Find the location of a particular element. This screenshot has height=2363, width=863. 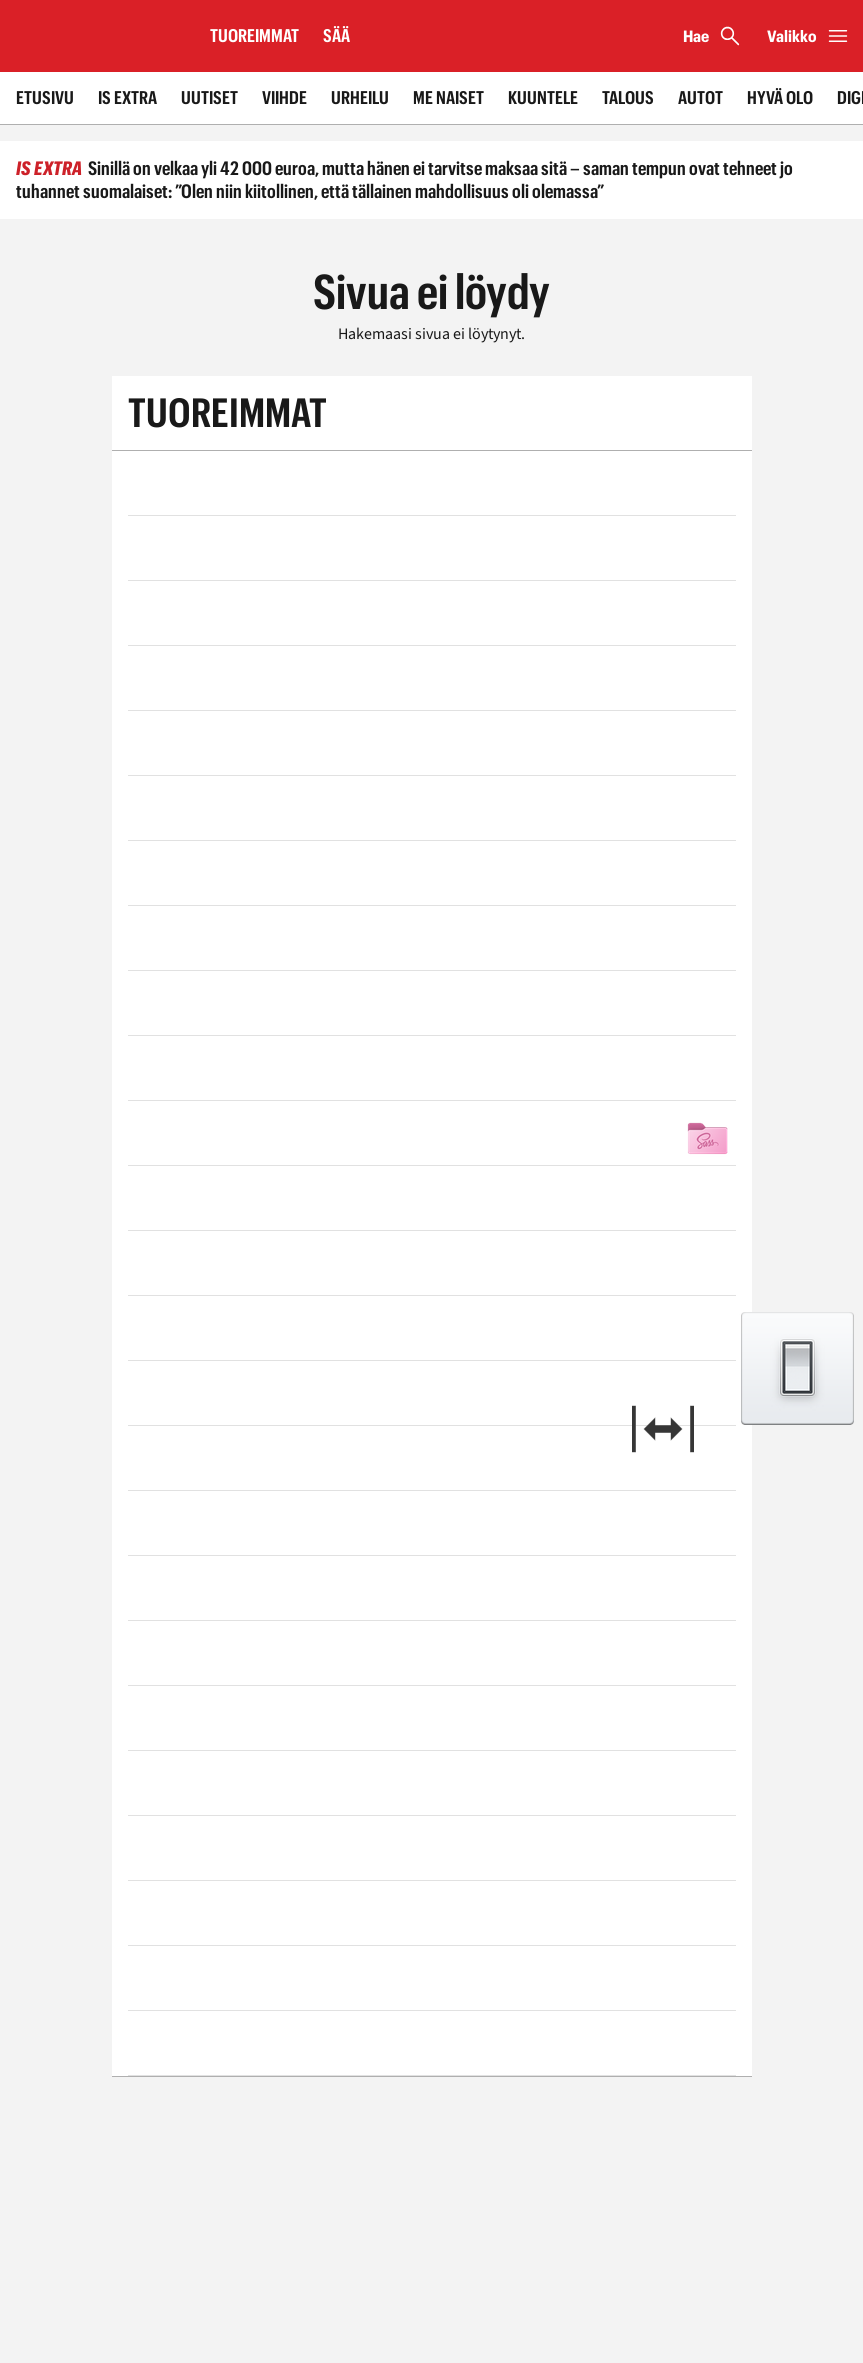

folder containing sass stylesheet files is located at coordinates (707, 1139).